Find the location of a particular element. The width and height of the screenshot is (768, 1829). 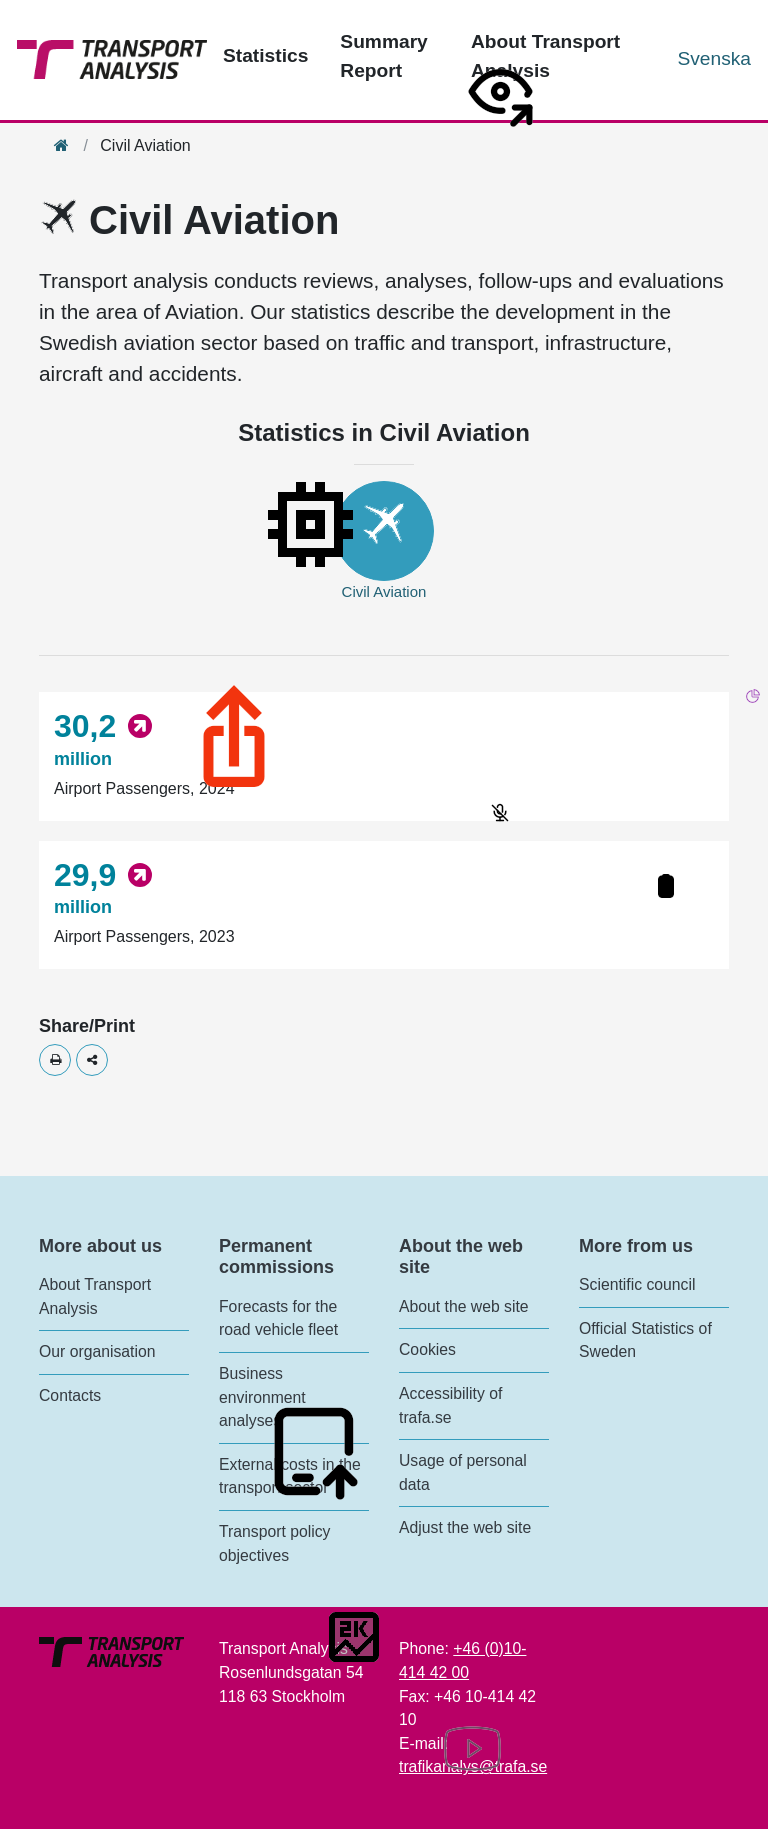

share what you're currently viewing is located at coordinates (500, 91).